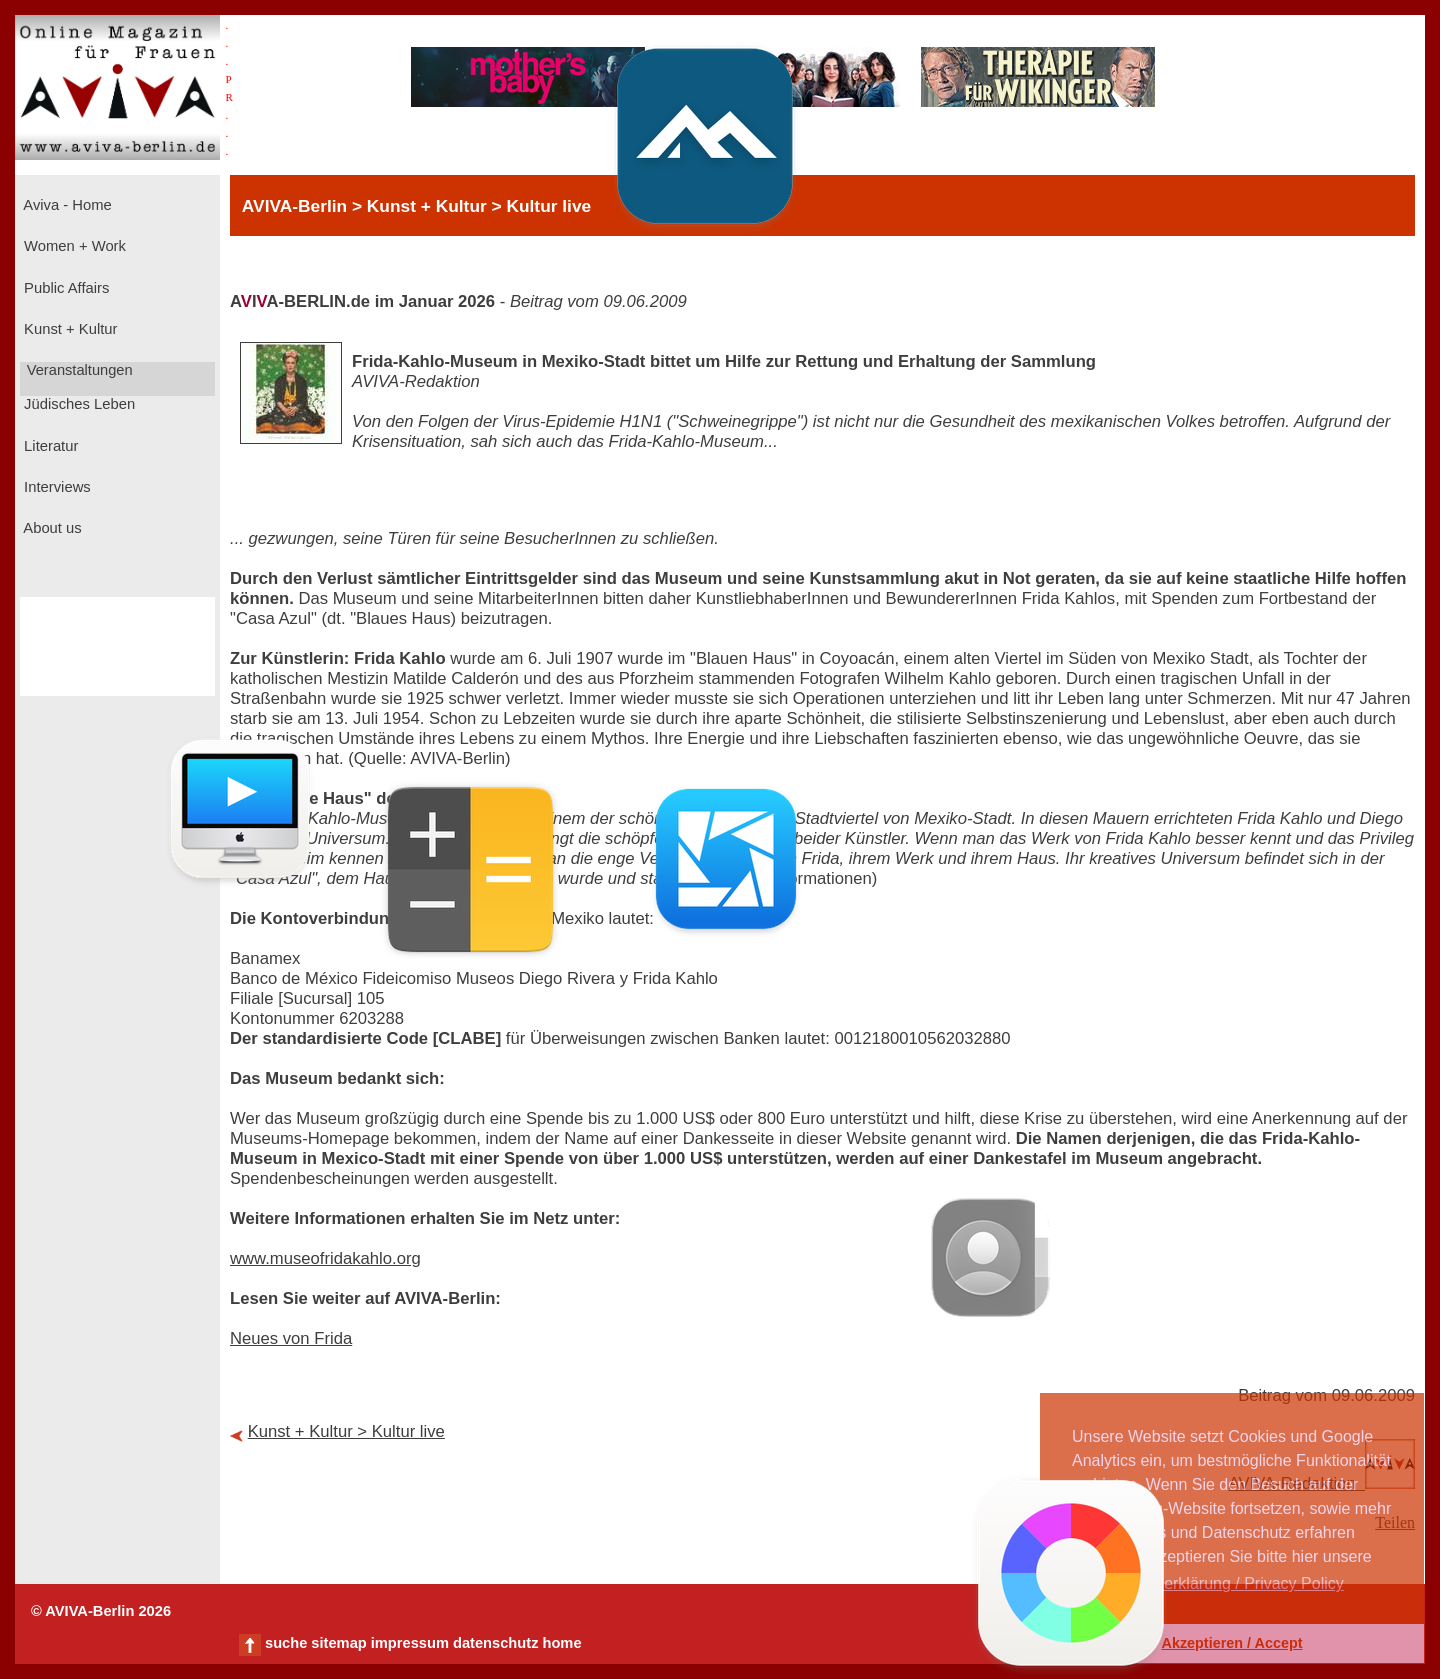 The image size is (1440, 1679). I want to click on open RawTherapee photo editing application, so click(1071, 1573).